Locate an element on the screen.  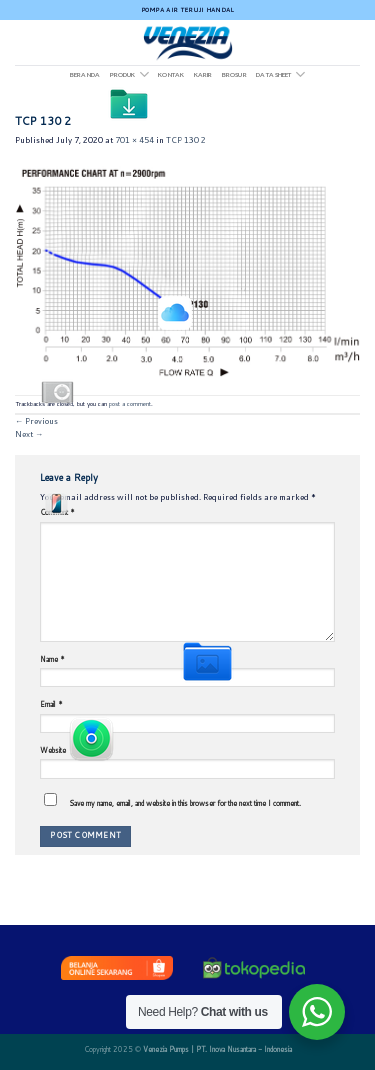
open your images folder is located at coordinates (207, 661).